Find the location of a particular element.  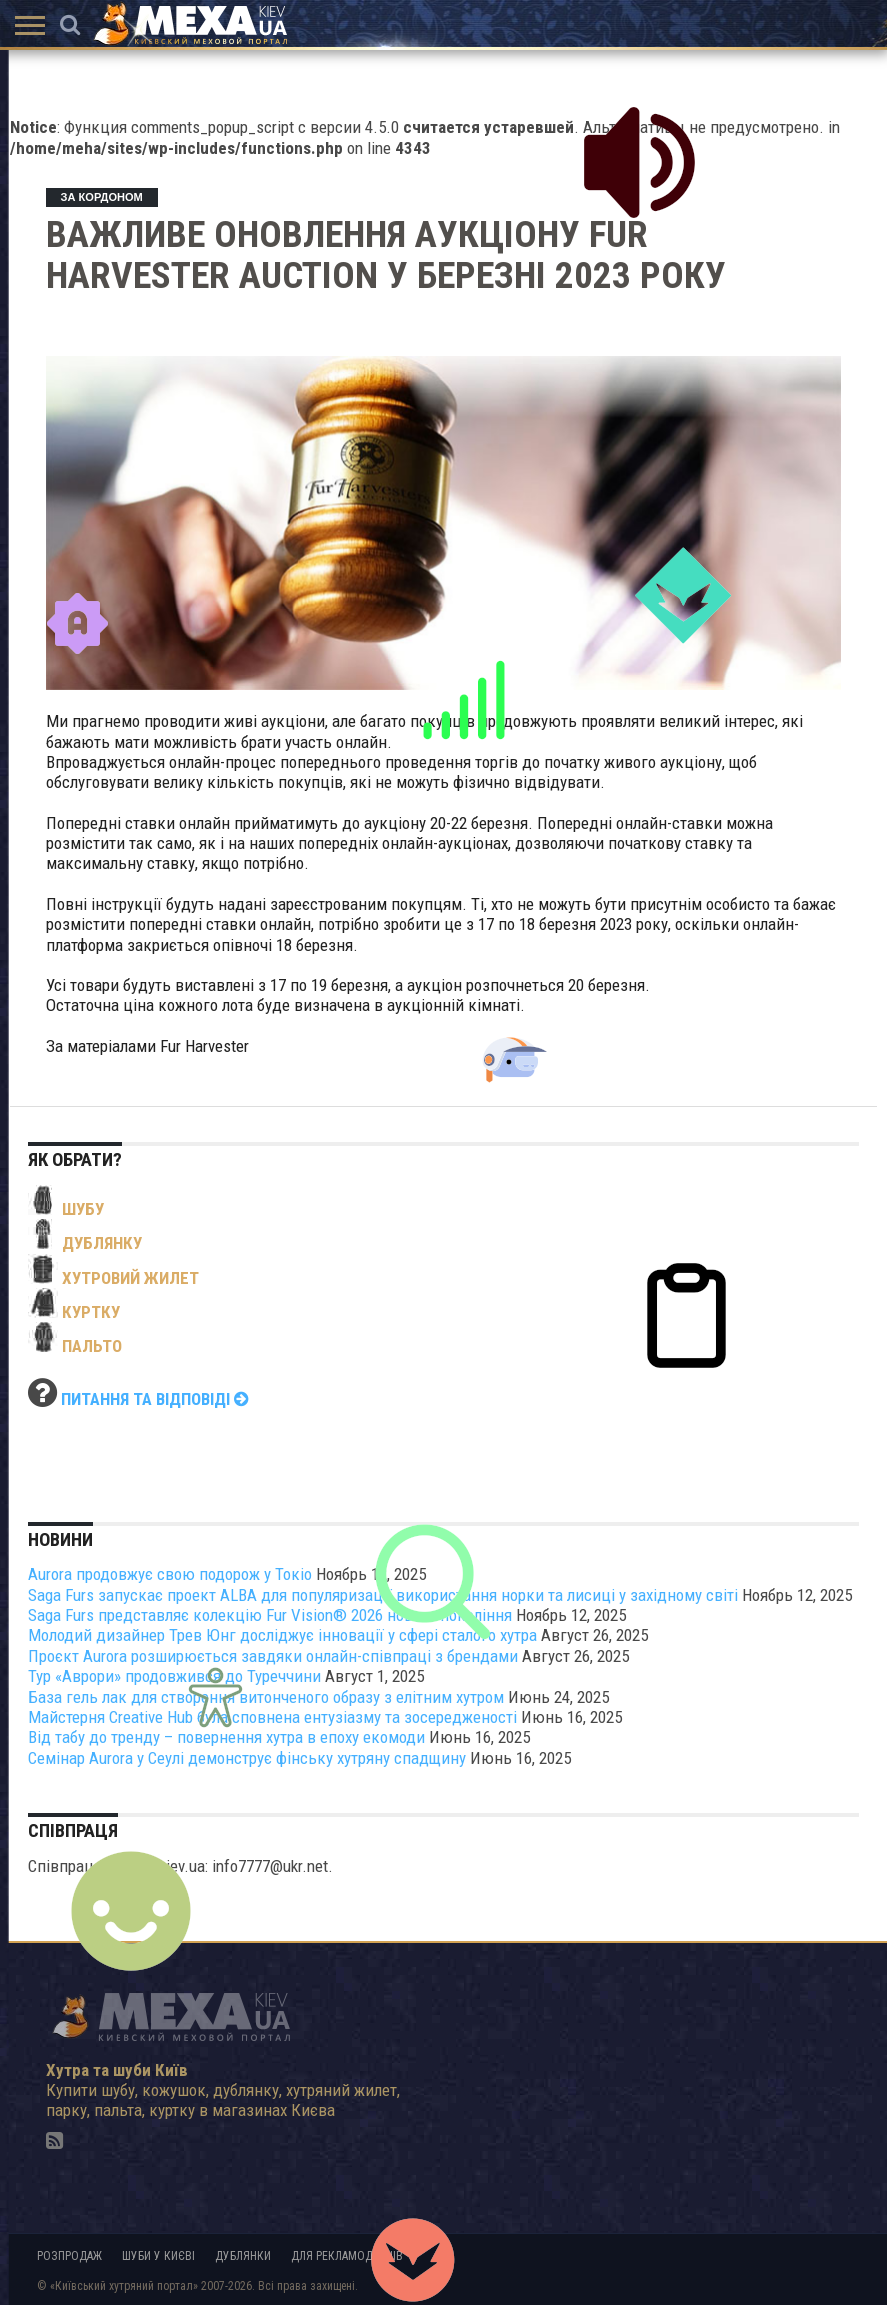

indicates membership in discord's hypesquad brilliance house is located at coordinates (413, 2260).